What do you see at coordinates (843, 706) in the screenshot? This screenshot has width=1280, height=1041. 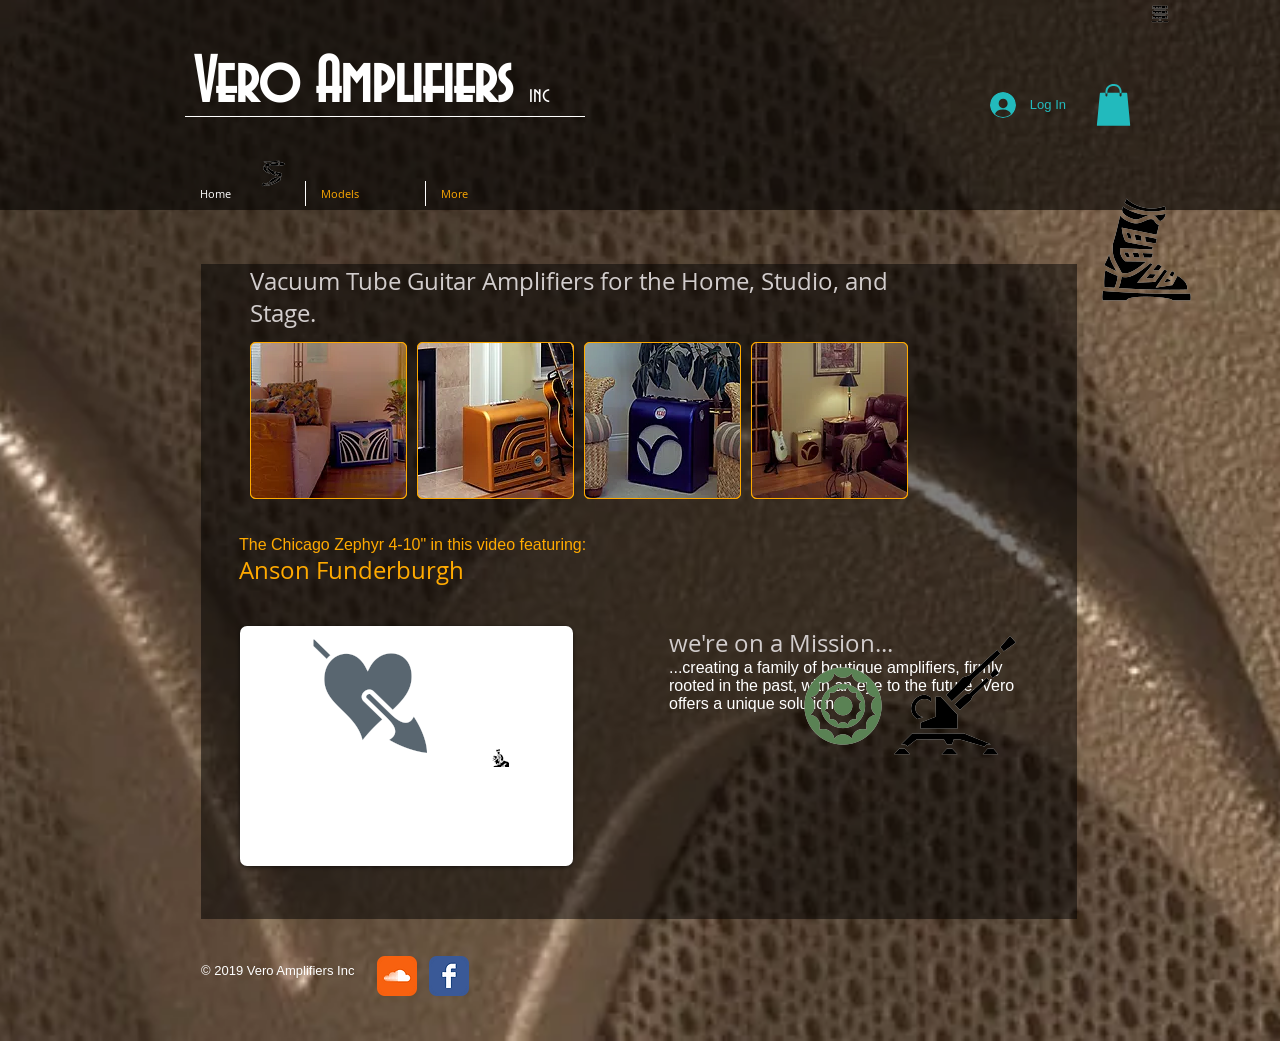 I see `settings or configuration gear icon` at bounding box center [843, 706].